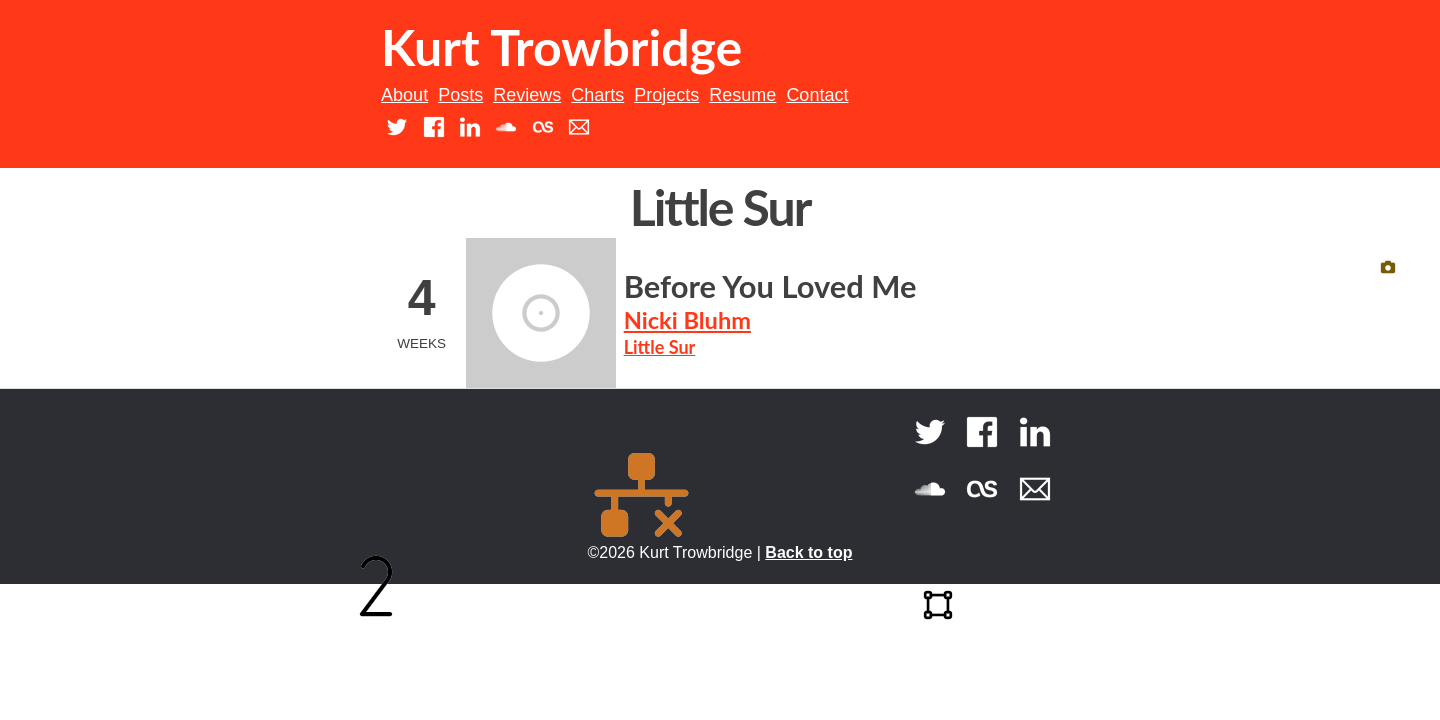 The width and height of the screenshot is (1440, 720). Describe the element at coordinates (938, 605) in the screenshot. I see `access vector editing tools` at that location.